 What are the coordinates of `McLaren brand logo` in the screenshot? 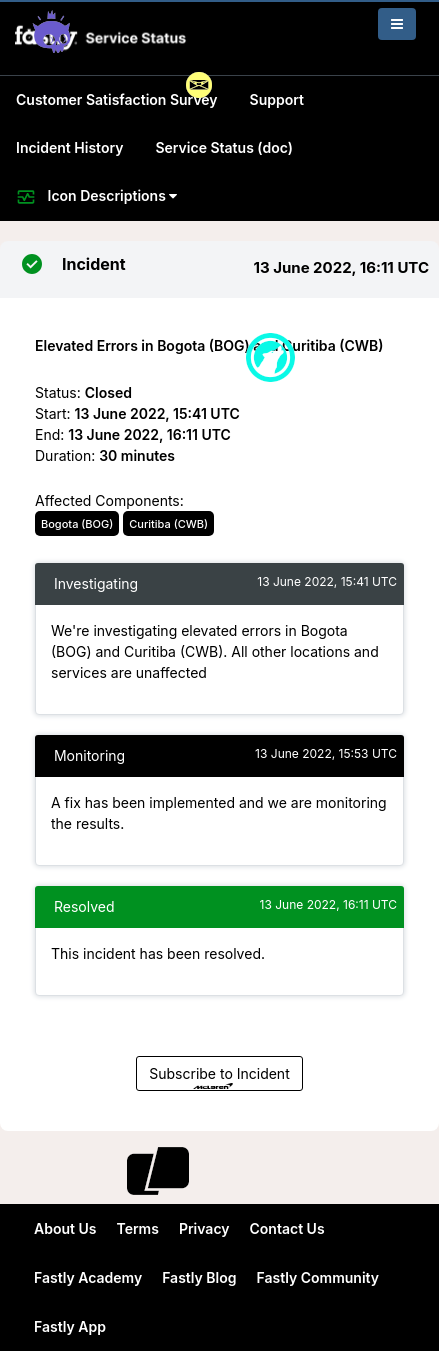 It's located at (213, 1086).